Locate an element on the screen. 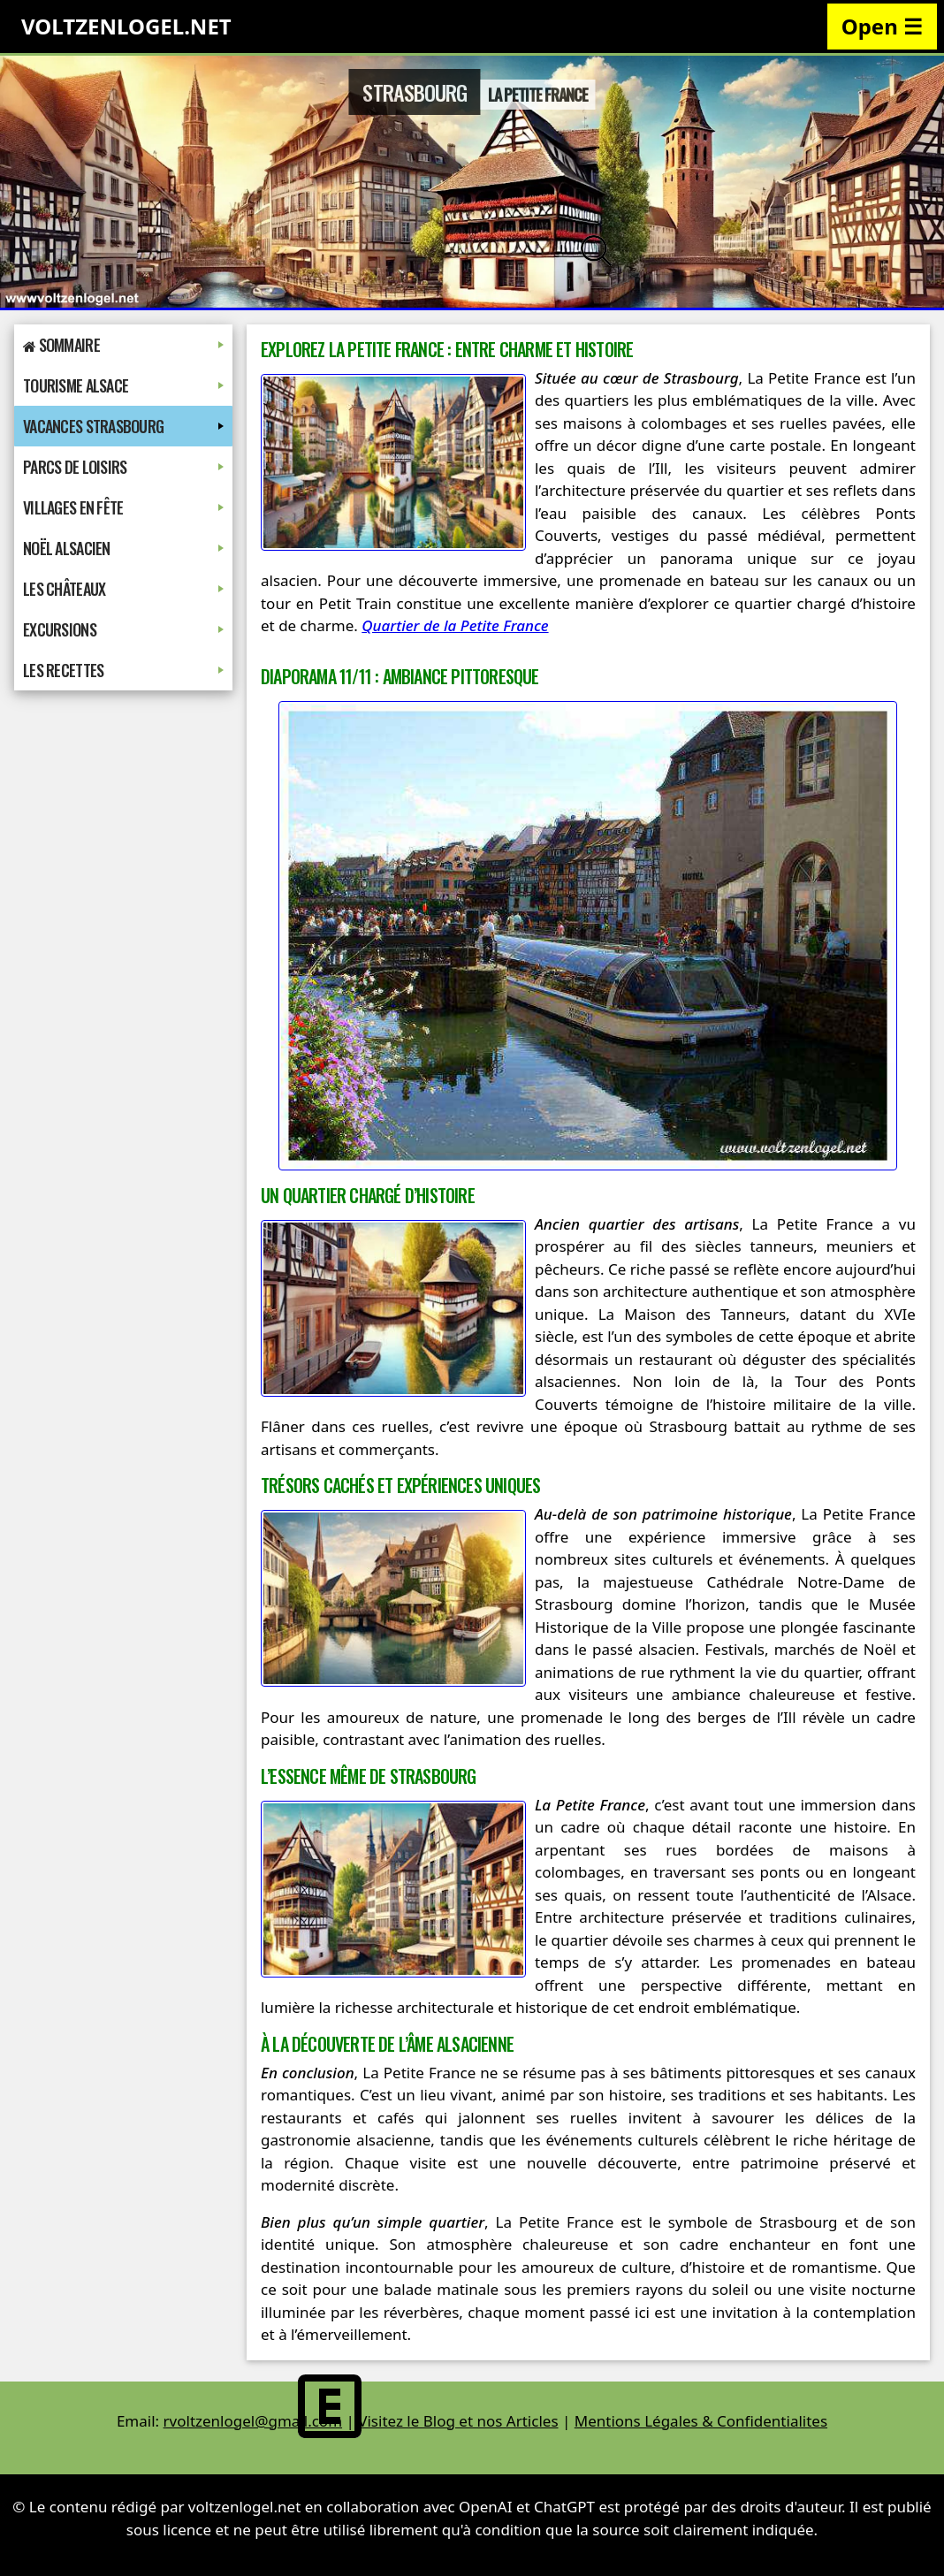 This screenshot has width=944, height=2576. search for content is located at coordinates (596, 250).